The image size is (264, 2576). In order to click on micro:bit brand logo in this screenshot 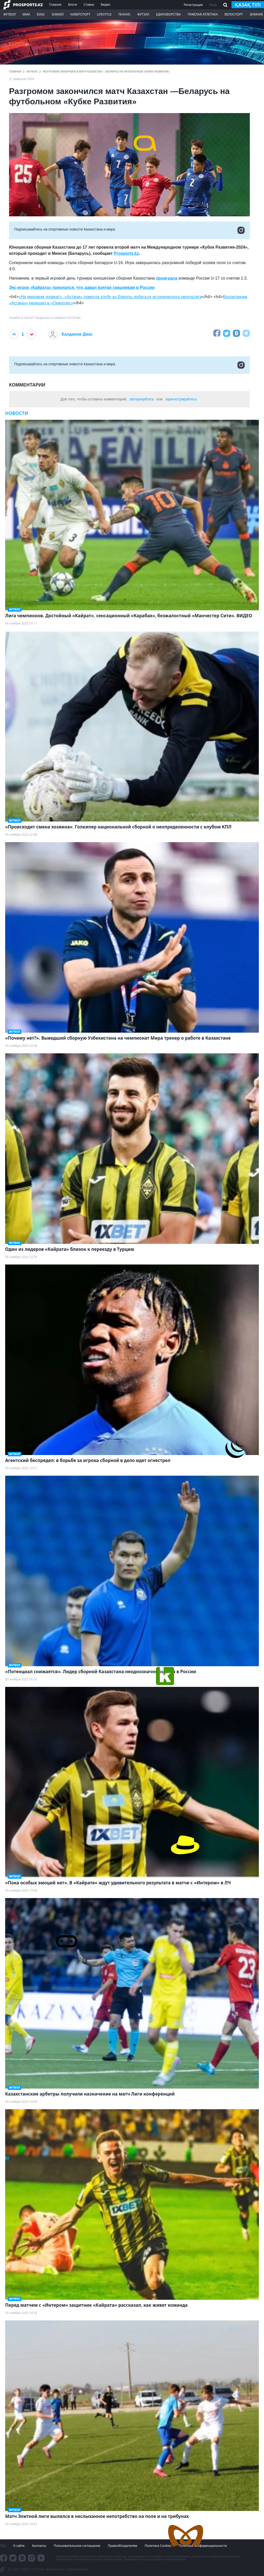, I will do `click(67, 1941)`.